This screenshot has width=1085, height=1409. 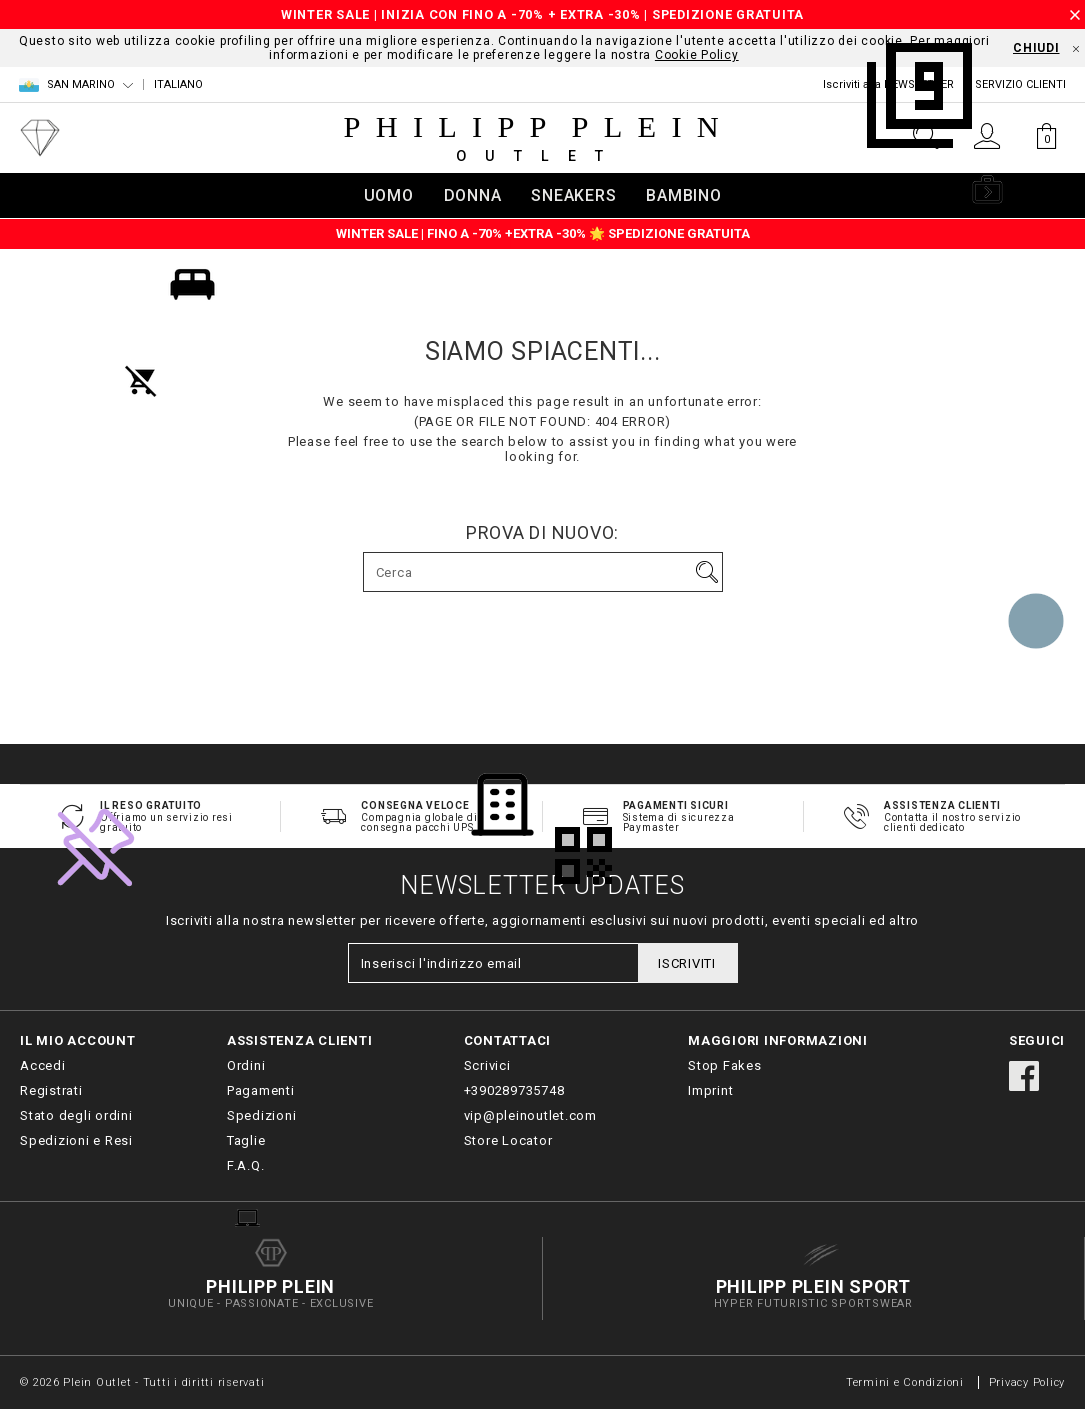 What do you see at coordinates (502, 804) in the screenshot?
I see `view building or property details` at bounding box center [502, 804].